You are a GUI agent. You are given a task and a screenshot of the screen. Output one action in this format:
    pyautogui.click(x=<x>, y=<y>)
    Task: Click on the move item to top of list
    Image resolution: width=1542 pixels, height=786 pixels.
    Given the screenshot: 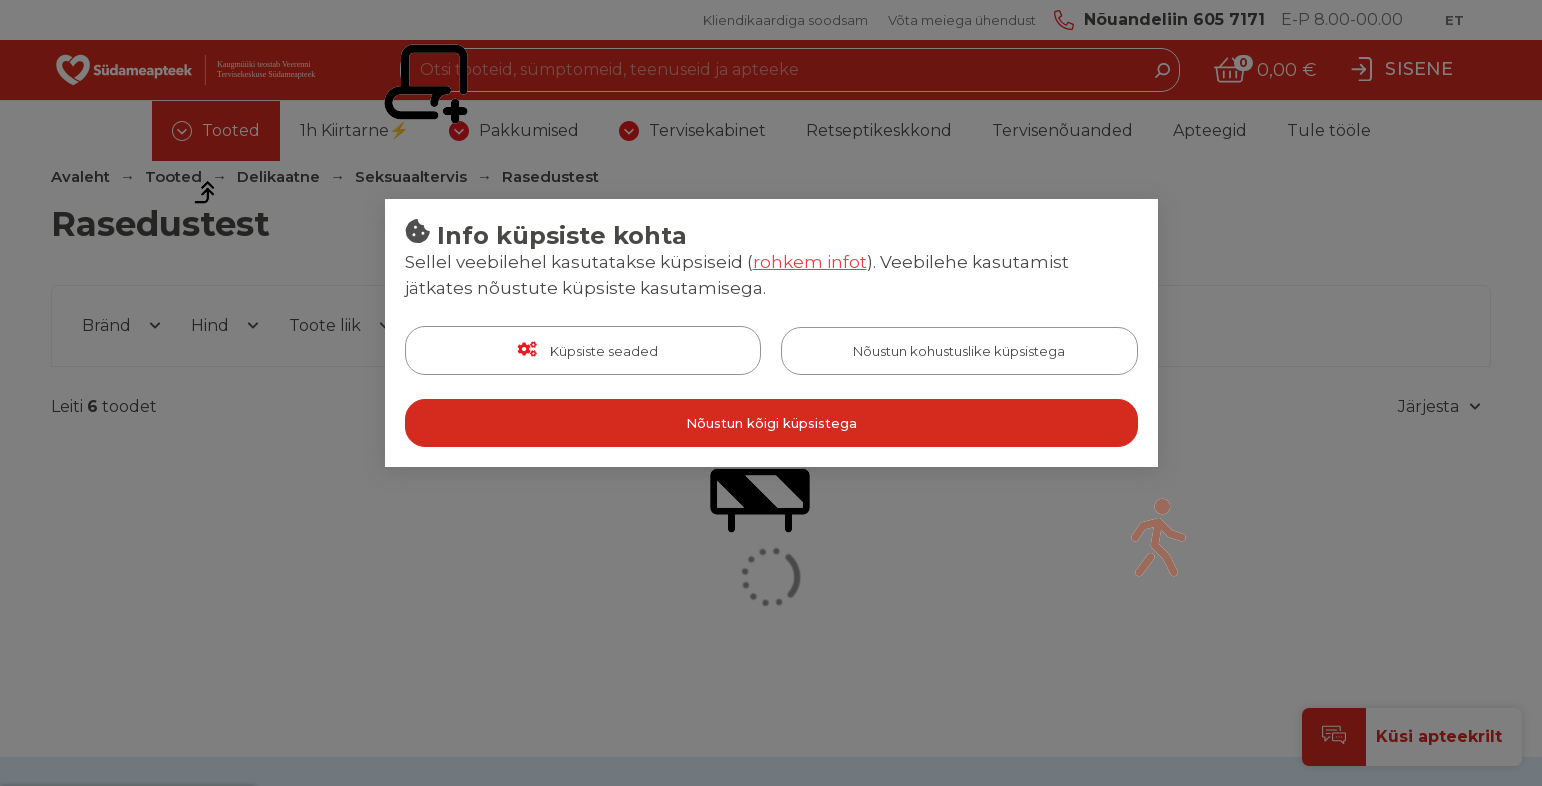 What is the action you would take?
    pyautogui.click(x=205, y=193)
    